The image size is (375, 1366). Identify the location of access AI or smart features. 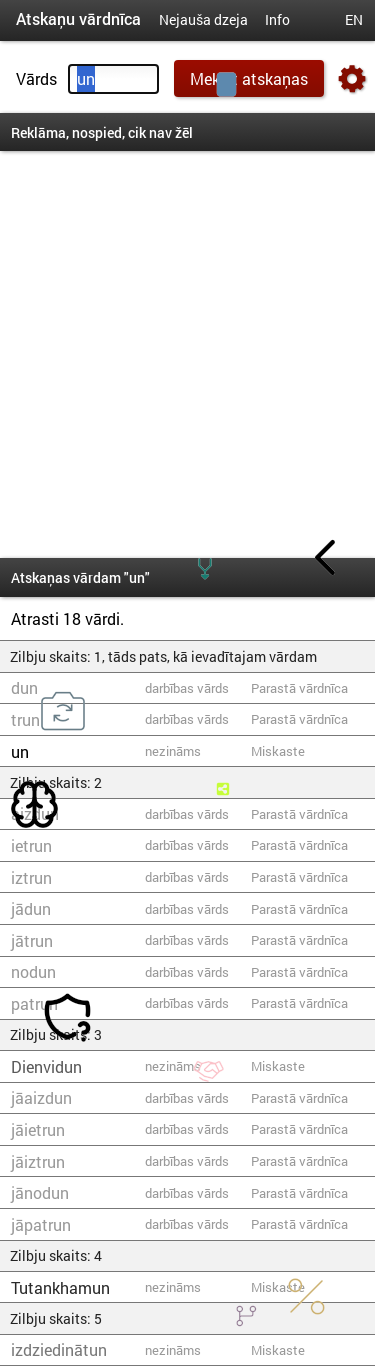
(34, 804).